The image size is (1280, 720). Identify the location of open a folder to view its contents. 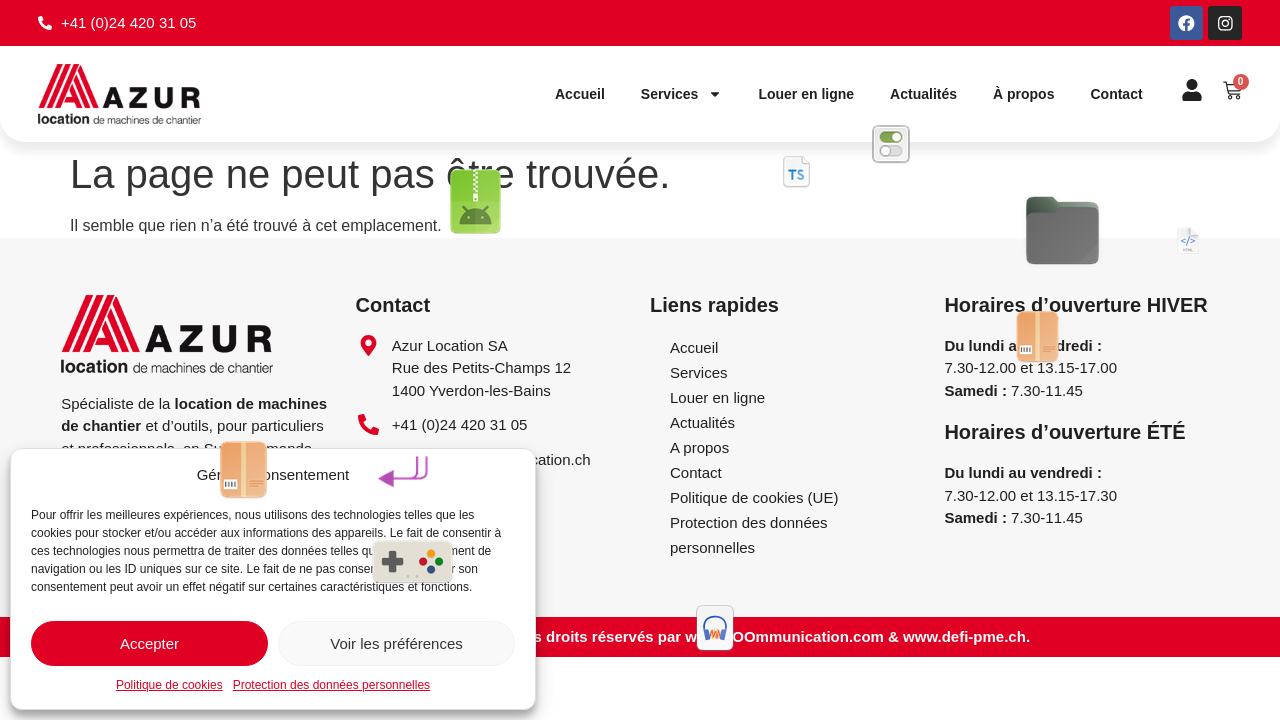
(1062, 230).